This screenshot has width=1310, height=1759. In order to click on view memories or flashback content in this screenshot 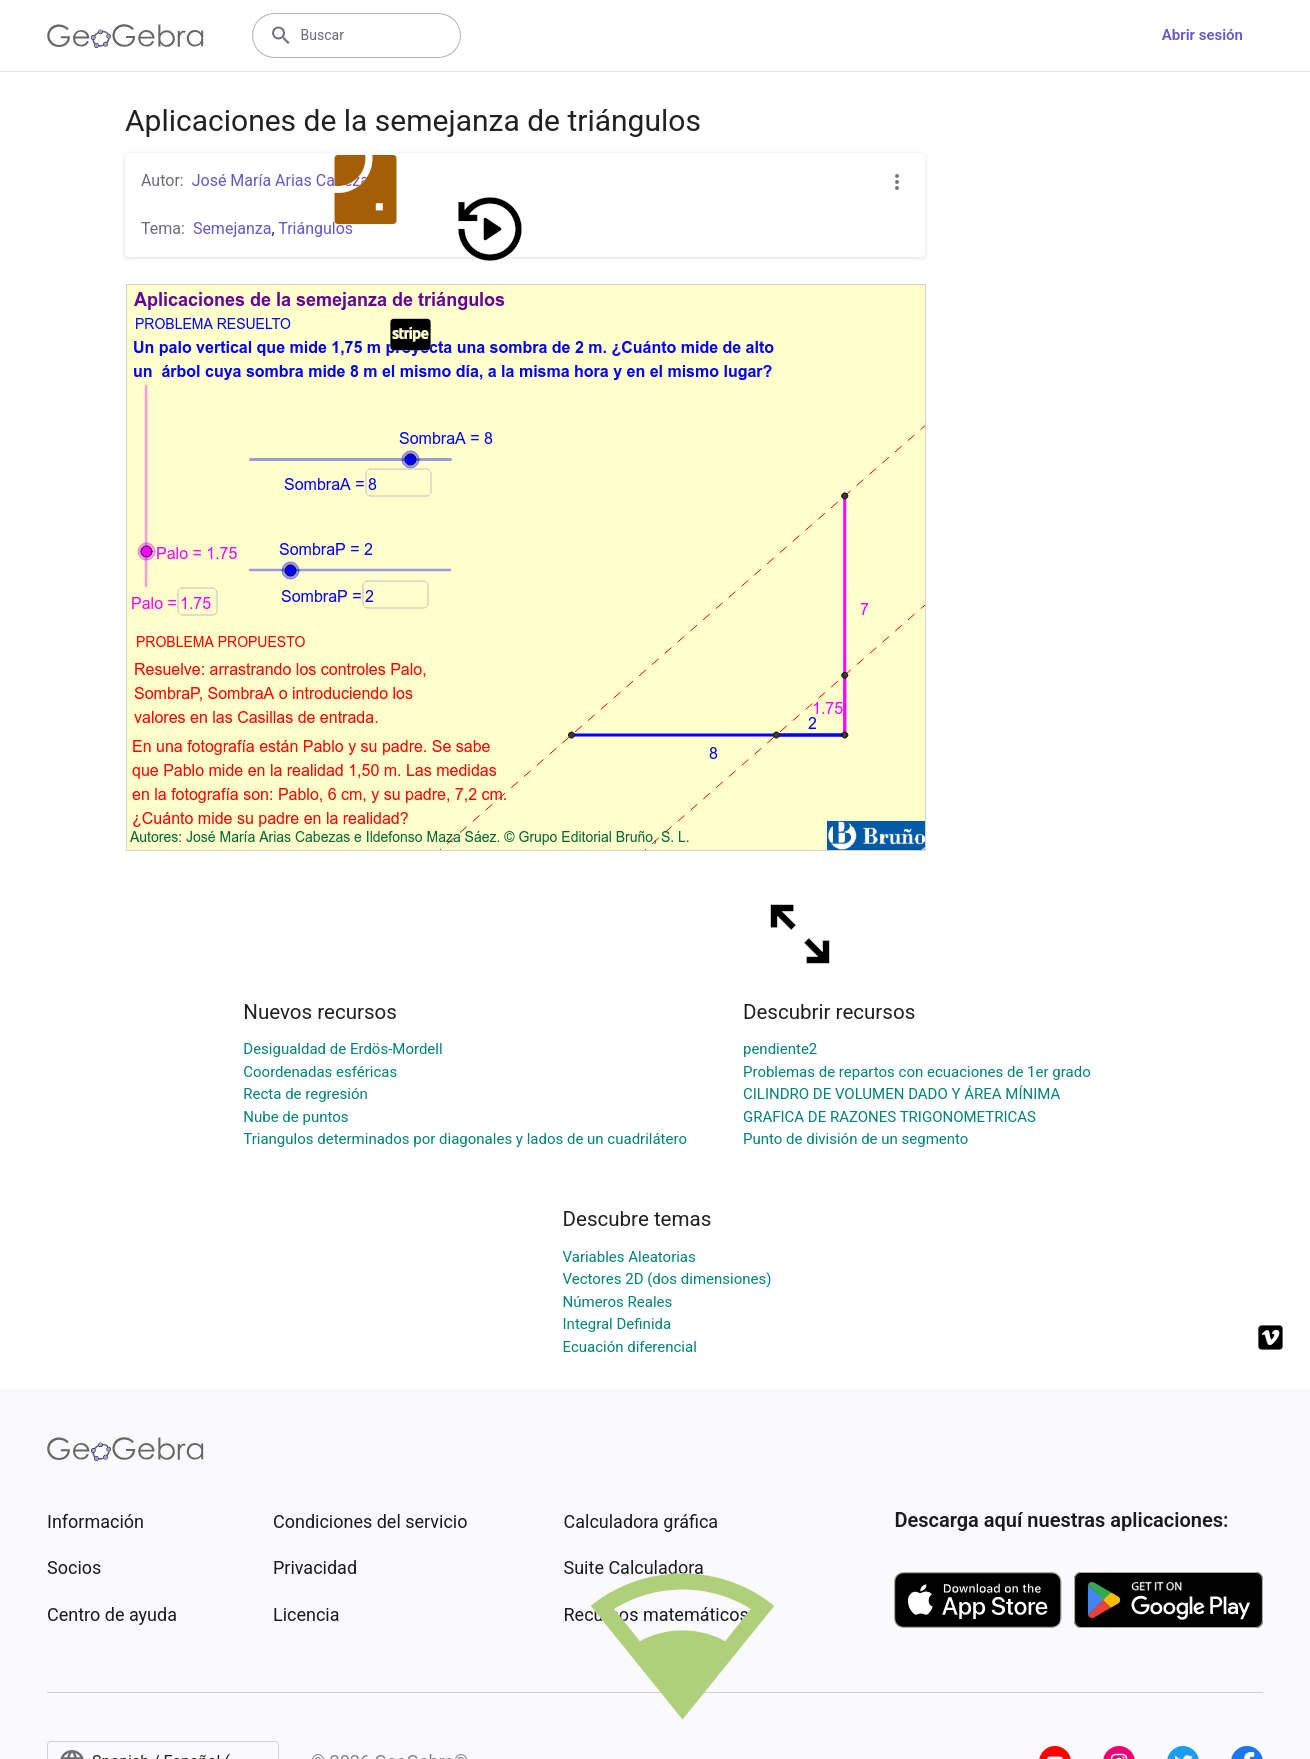, I will do `click(490, 229)`.